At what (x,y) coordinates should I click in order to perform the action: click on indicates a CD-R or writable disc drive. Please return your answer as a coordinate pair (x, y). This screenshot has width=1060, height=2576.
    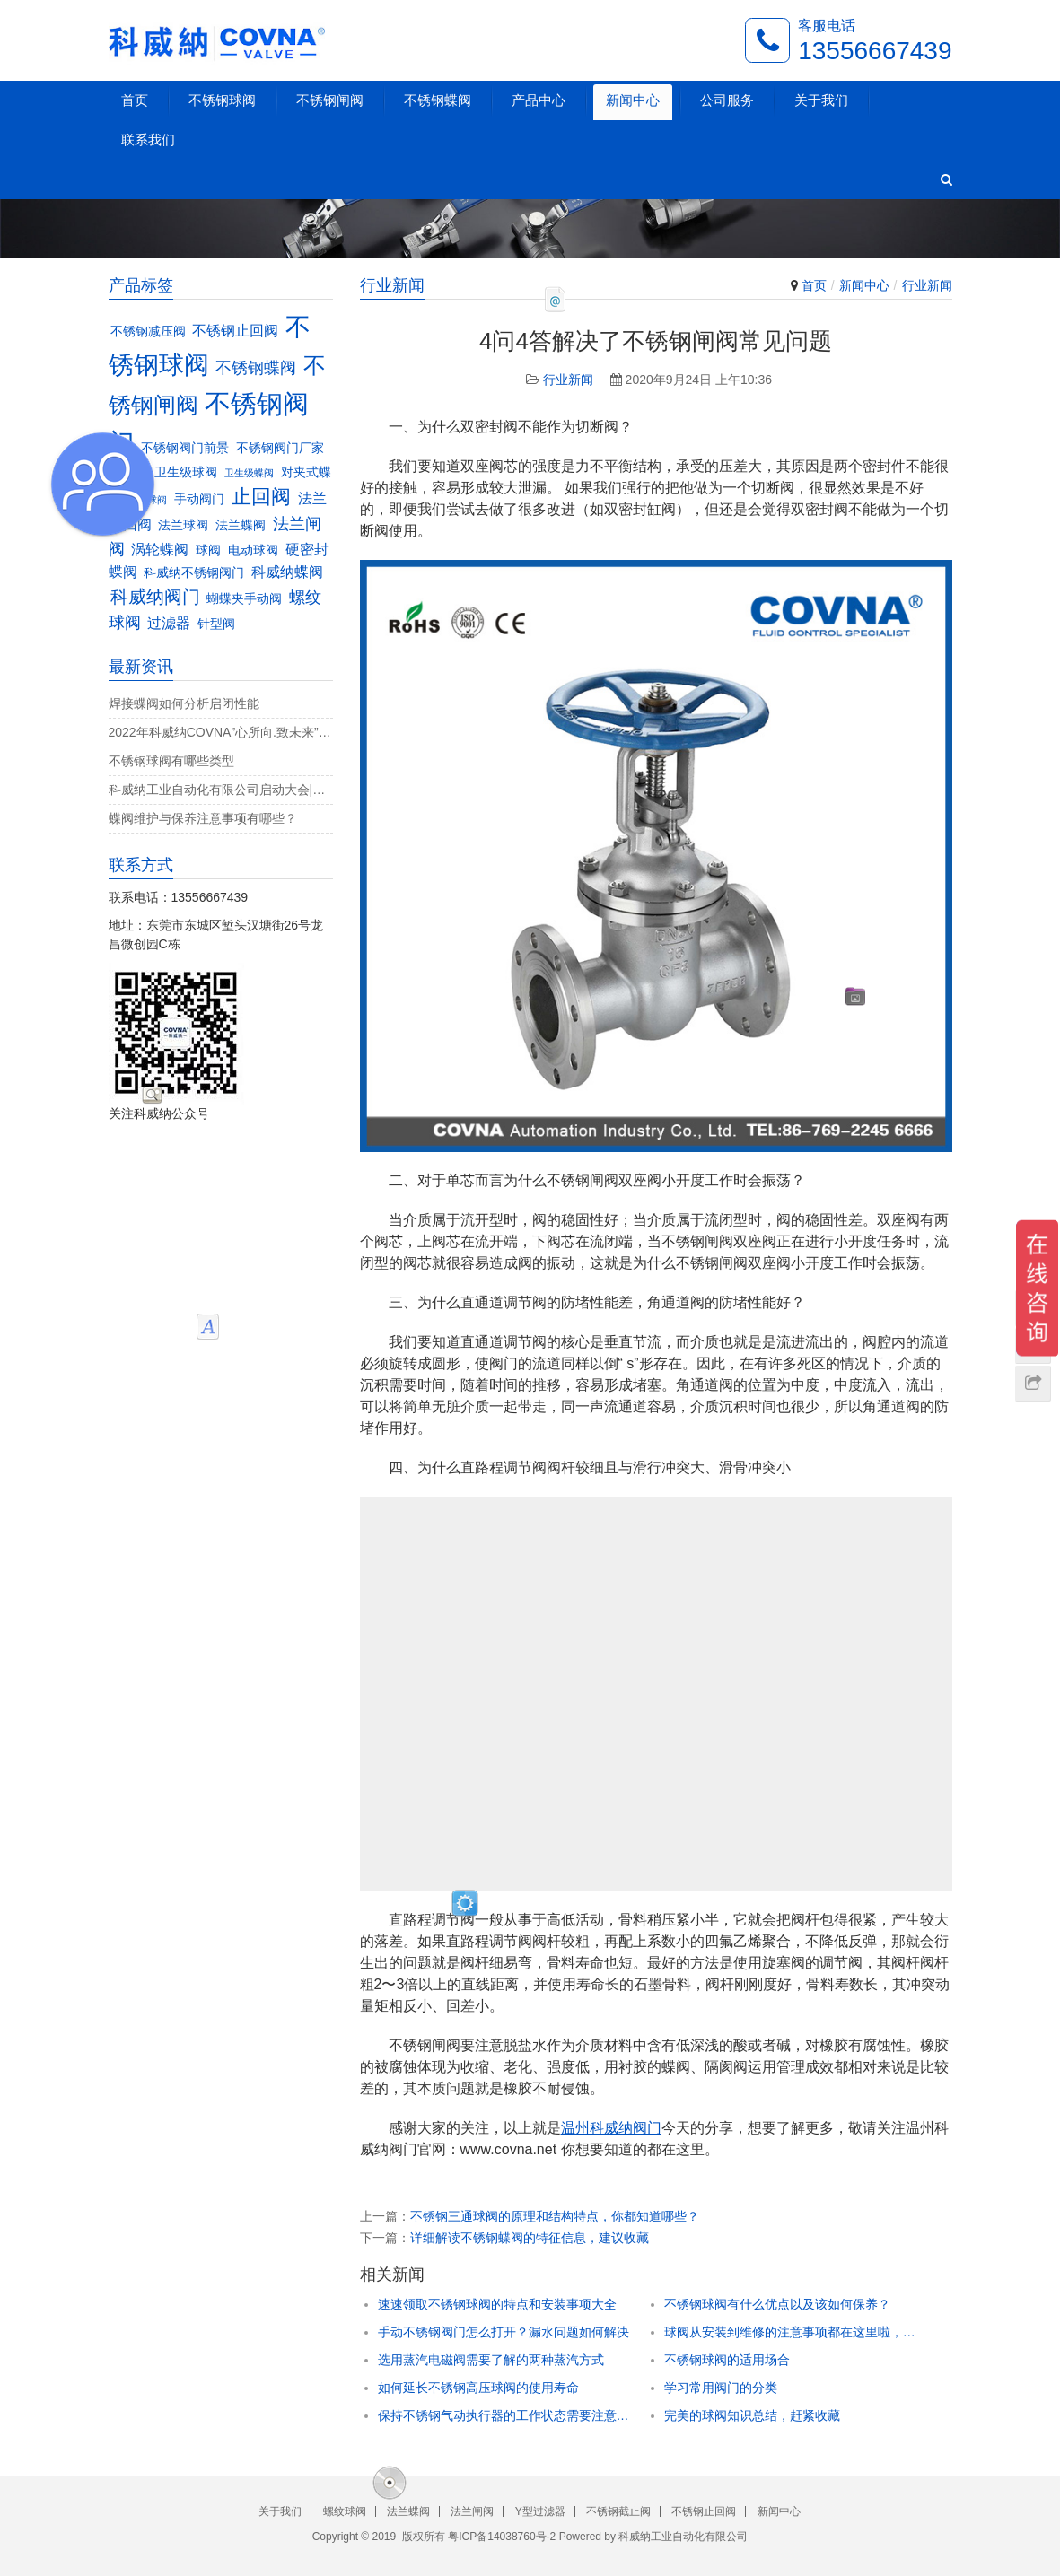
    Looking at the image, I should click on (390, 2483).